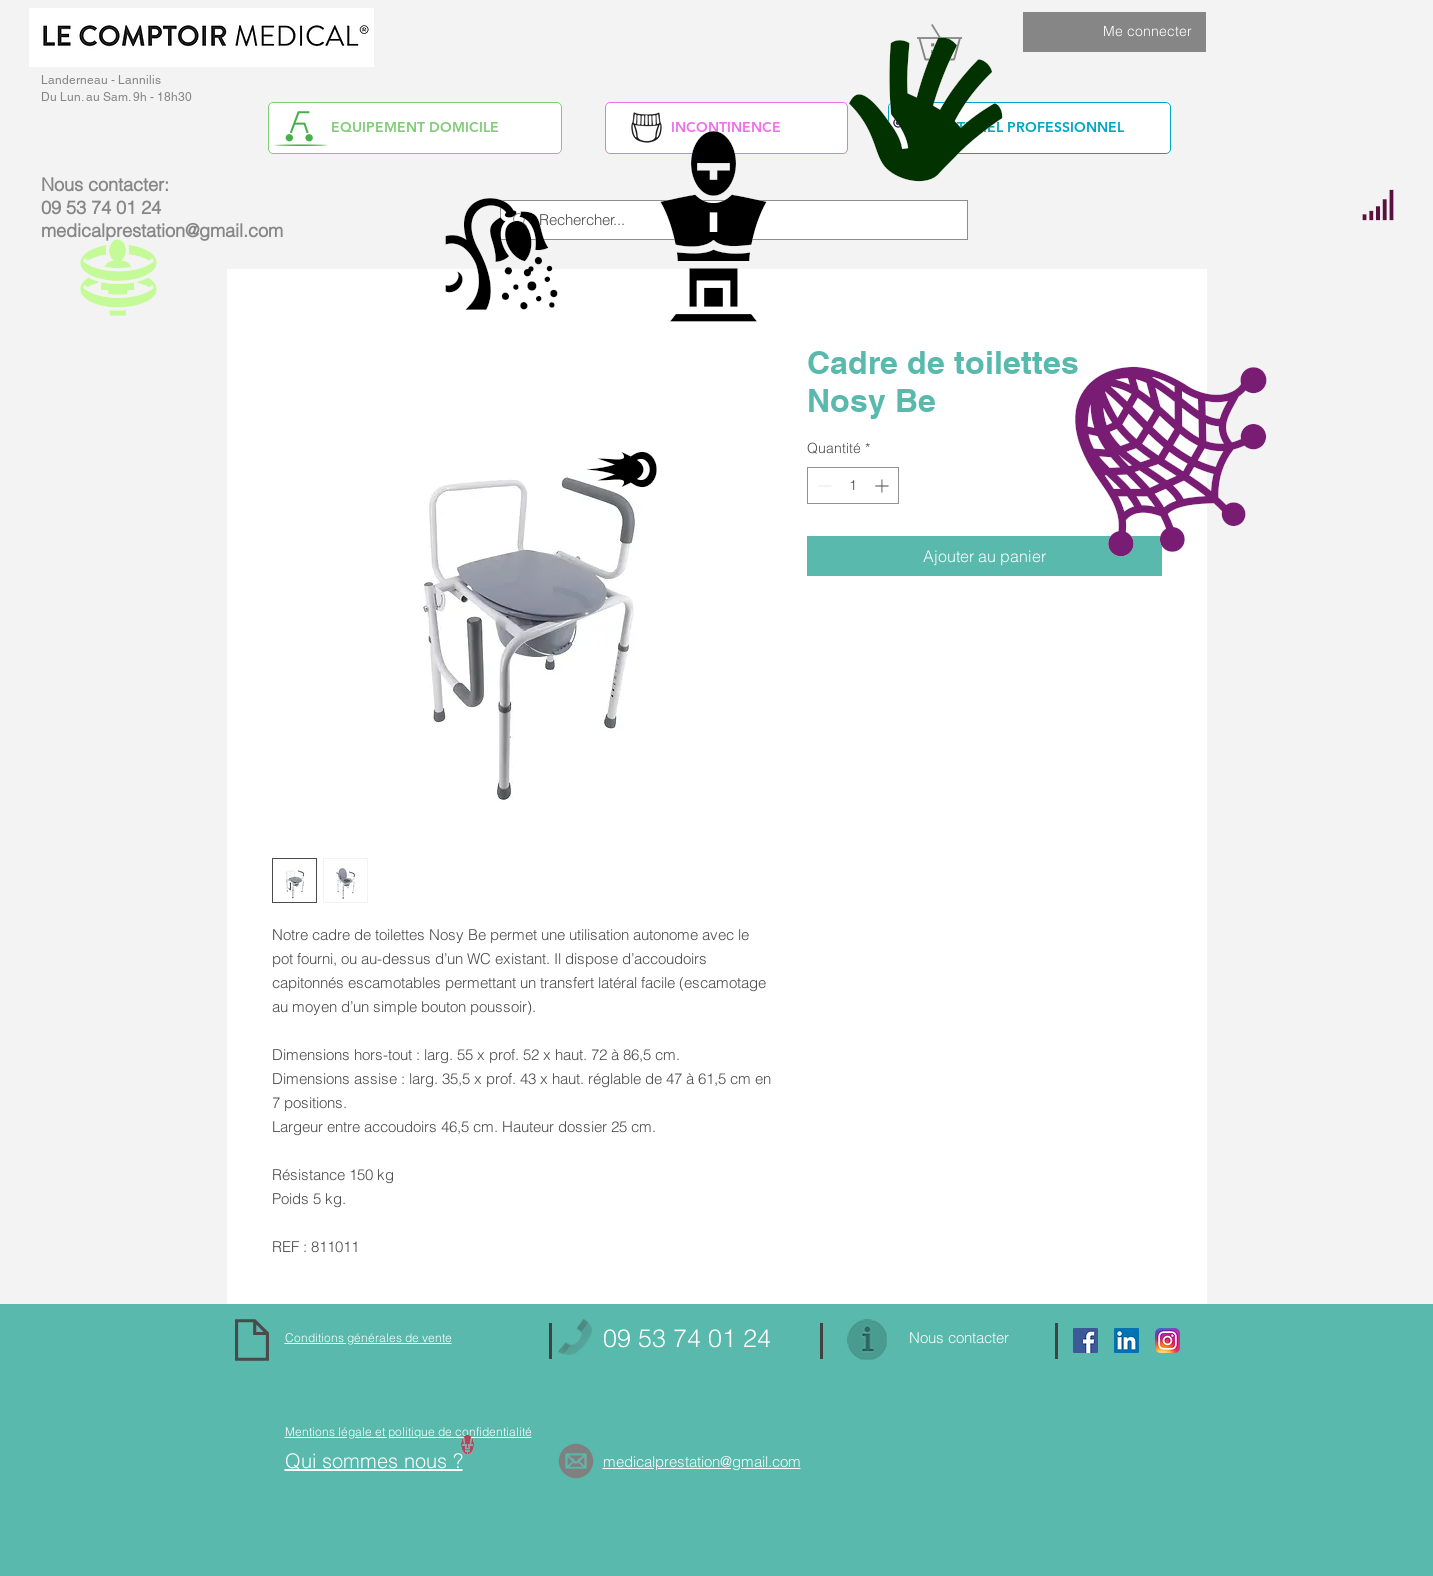 This screenshot has width=1433, height=1576. Describe the element at coordinates (1378, 205) in the screenshot. I see `indicates cellular or network signal strength` at that location.